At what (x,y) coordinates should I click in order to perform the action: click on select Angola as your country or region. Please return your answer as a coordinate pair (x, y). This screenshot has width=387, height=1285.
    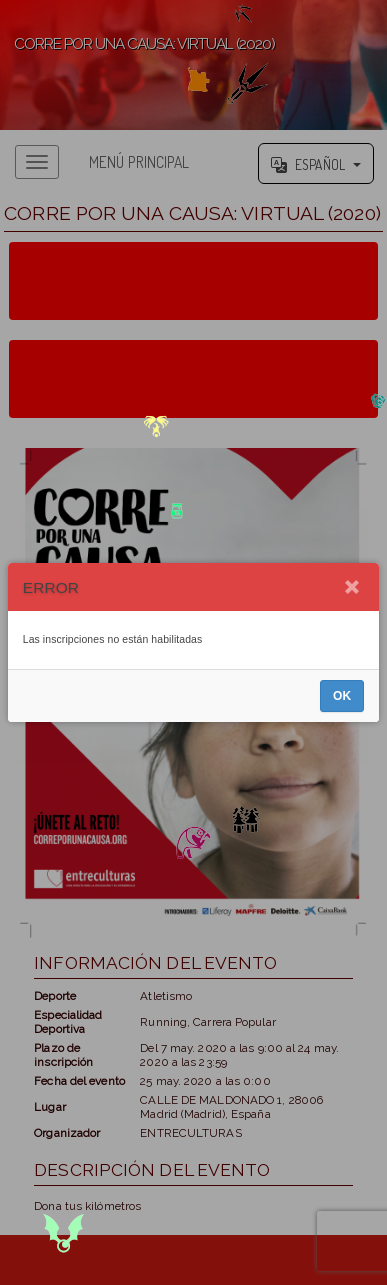
    Looking at the image, I should click on (198, 79).